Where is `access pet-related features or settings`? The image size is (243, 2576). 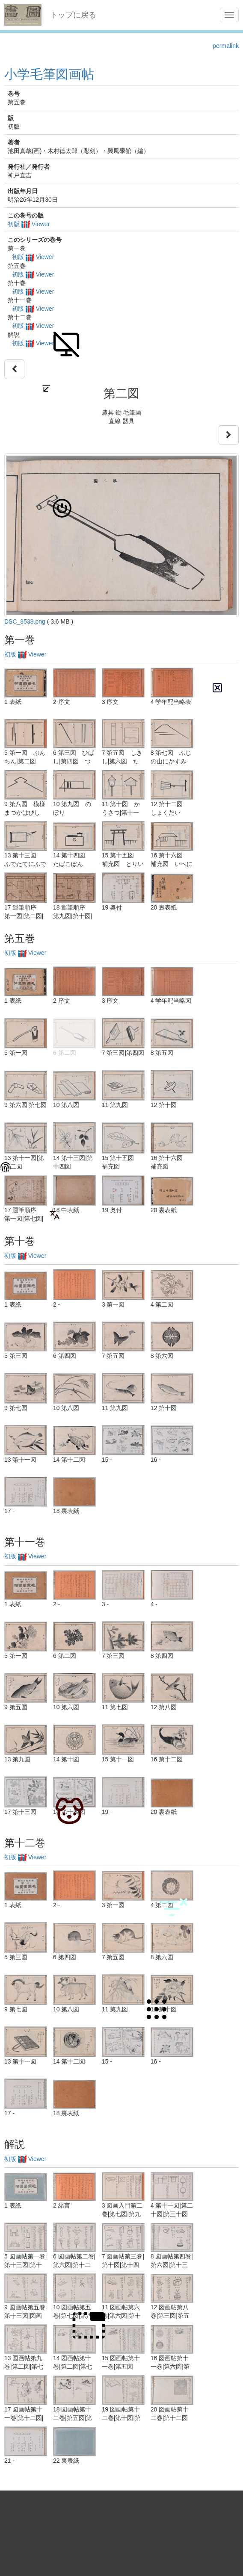
access pet-related features or settings is located at coordinates (69, 1811).